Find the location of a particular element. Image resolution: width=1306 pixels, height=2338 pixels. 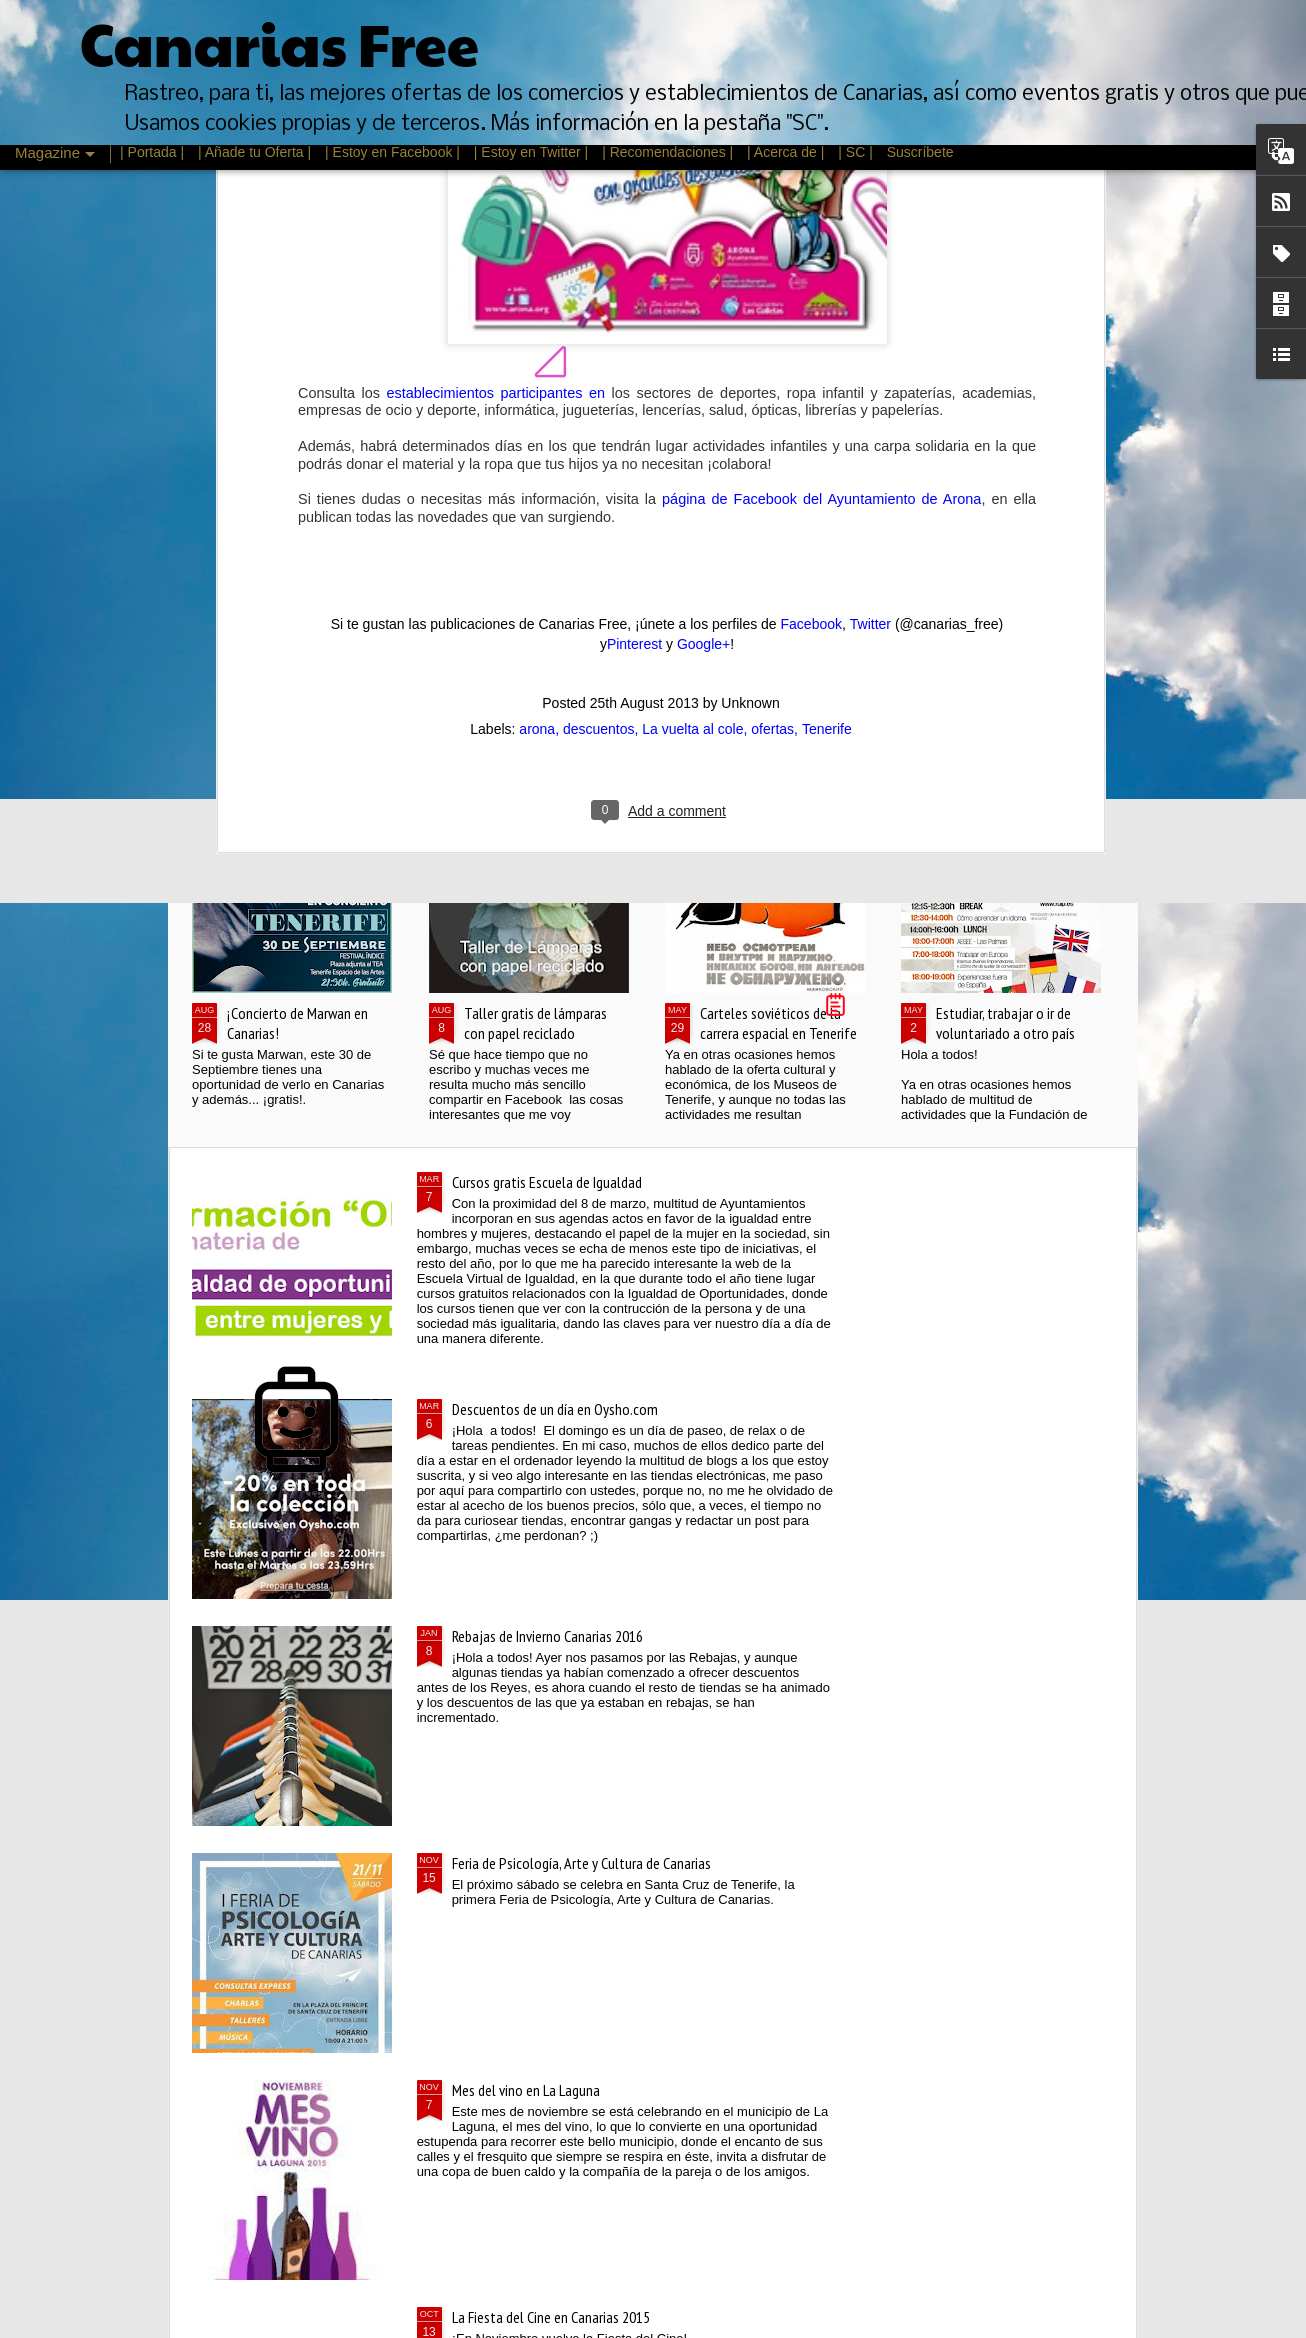

access lego or building block features is located at coordinates (296, 1419).